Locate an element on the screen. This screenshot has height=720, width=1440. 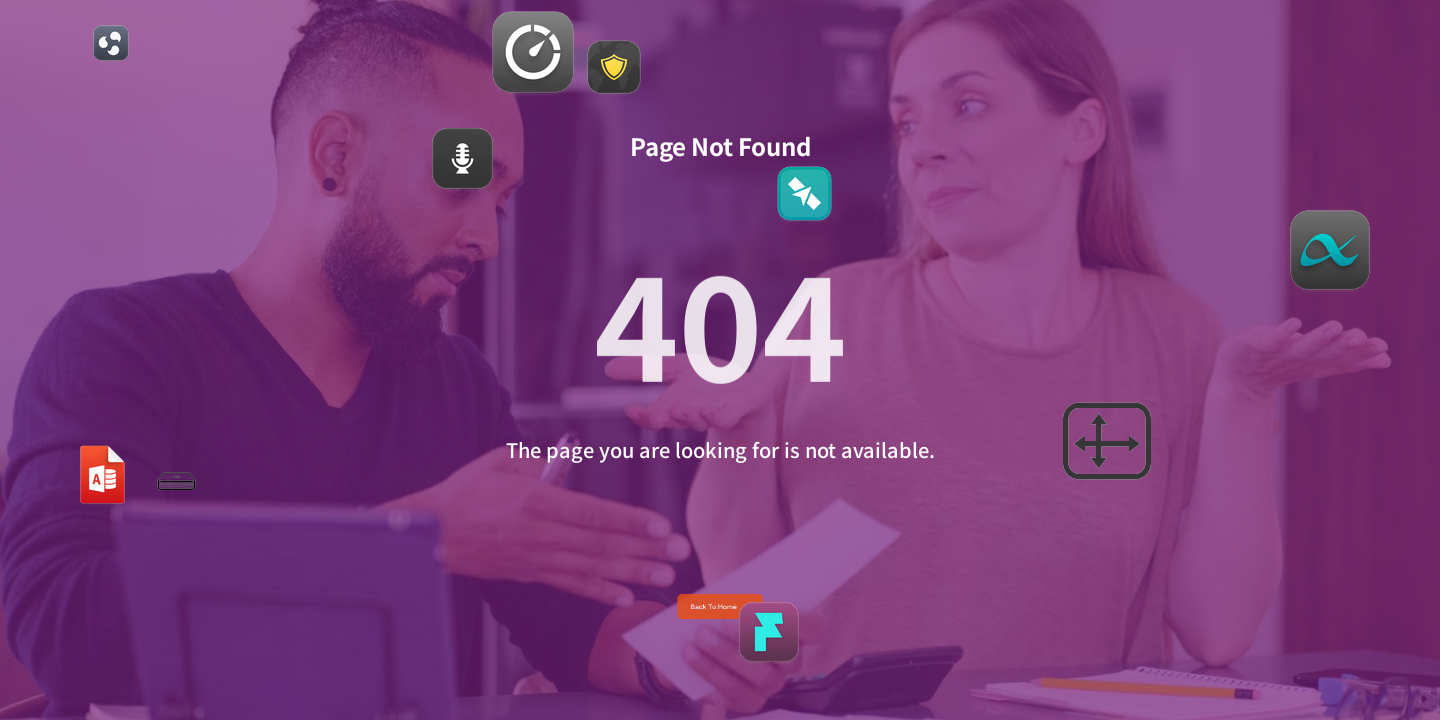
open stacer system optimizer is located at coordinates (533, 52).